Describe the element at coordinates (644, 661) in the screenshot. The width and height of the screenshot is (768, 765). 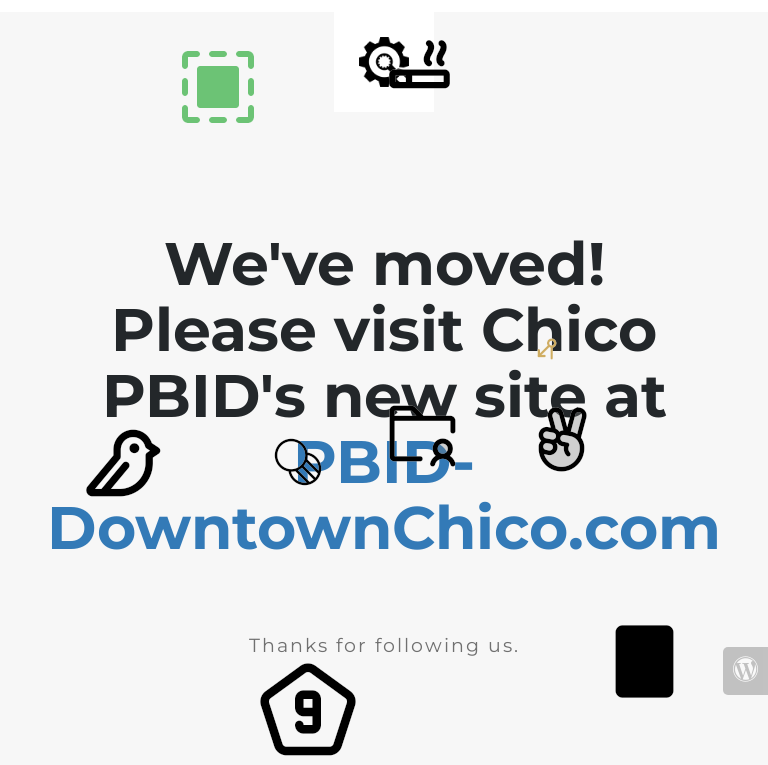
I see `switch to single column layout` at that location.